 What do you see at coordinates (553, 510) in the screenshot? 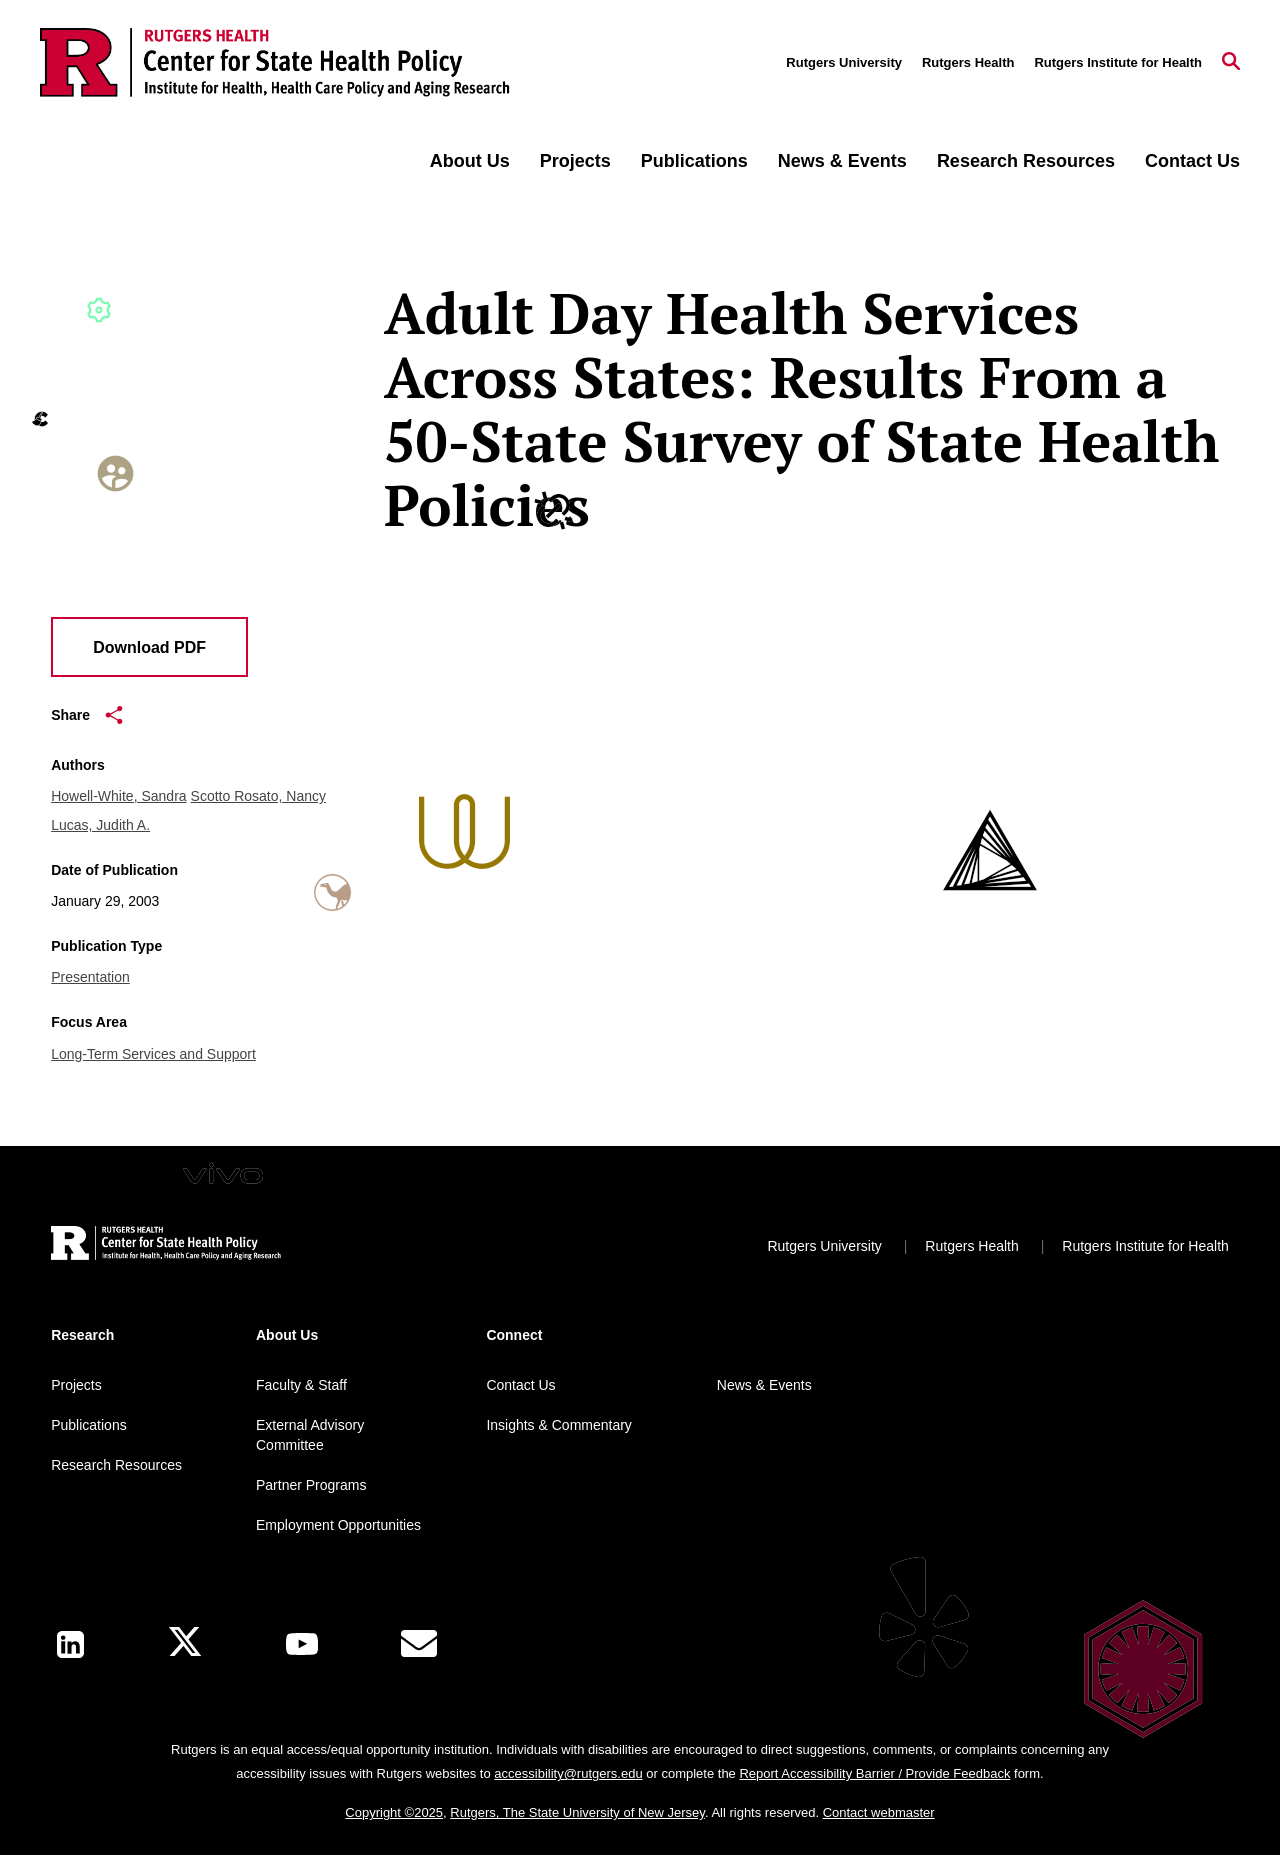
I see `unlink or break a connected URL` at bounding box center [553, 510].